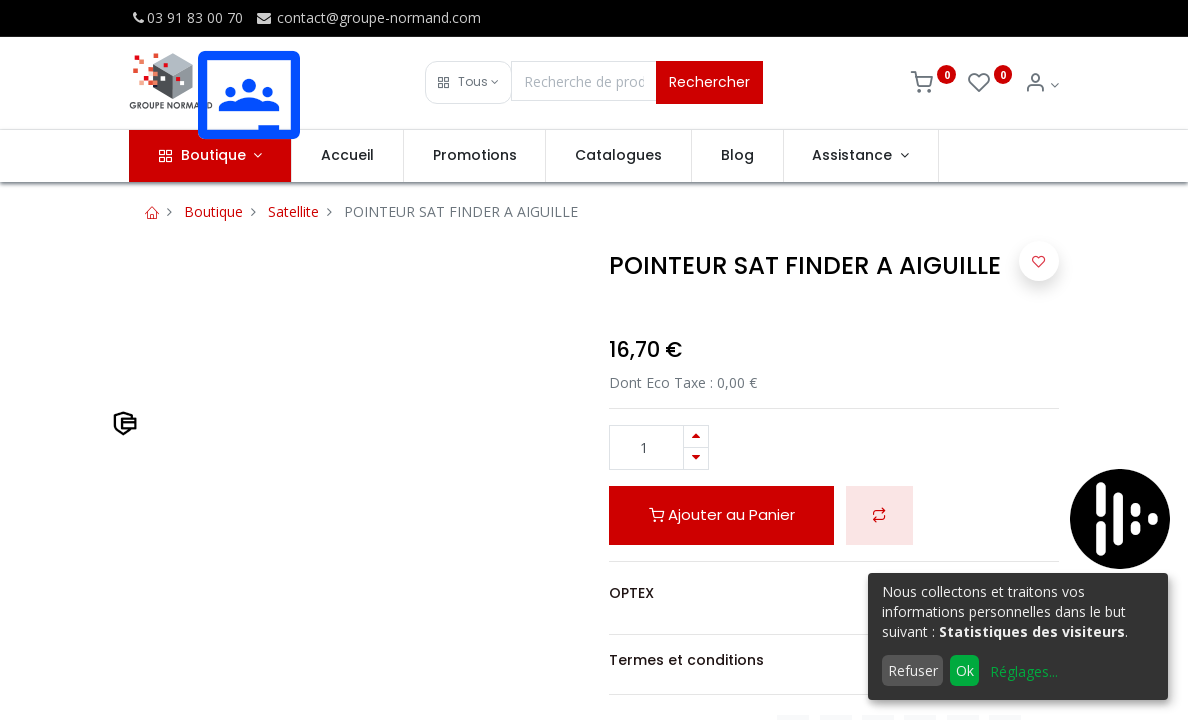  I want to click on open audioboom podcast platform, so click(1120, 519).